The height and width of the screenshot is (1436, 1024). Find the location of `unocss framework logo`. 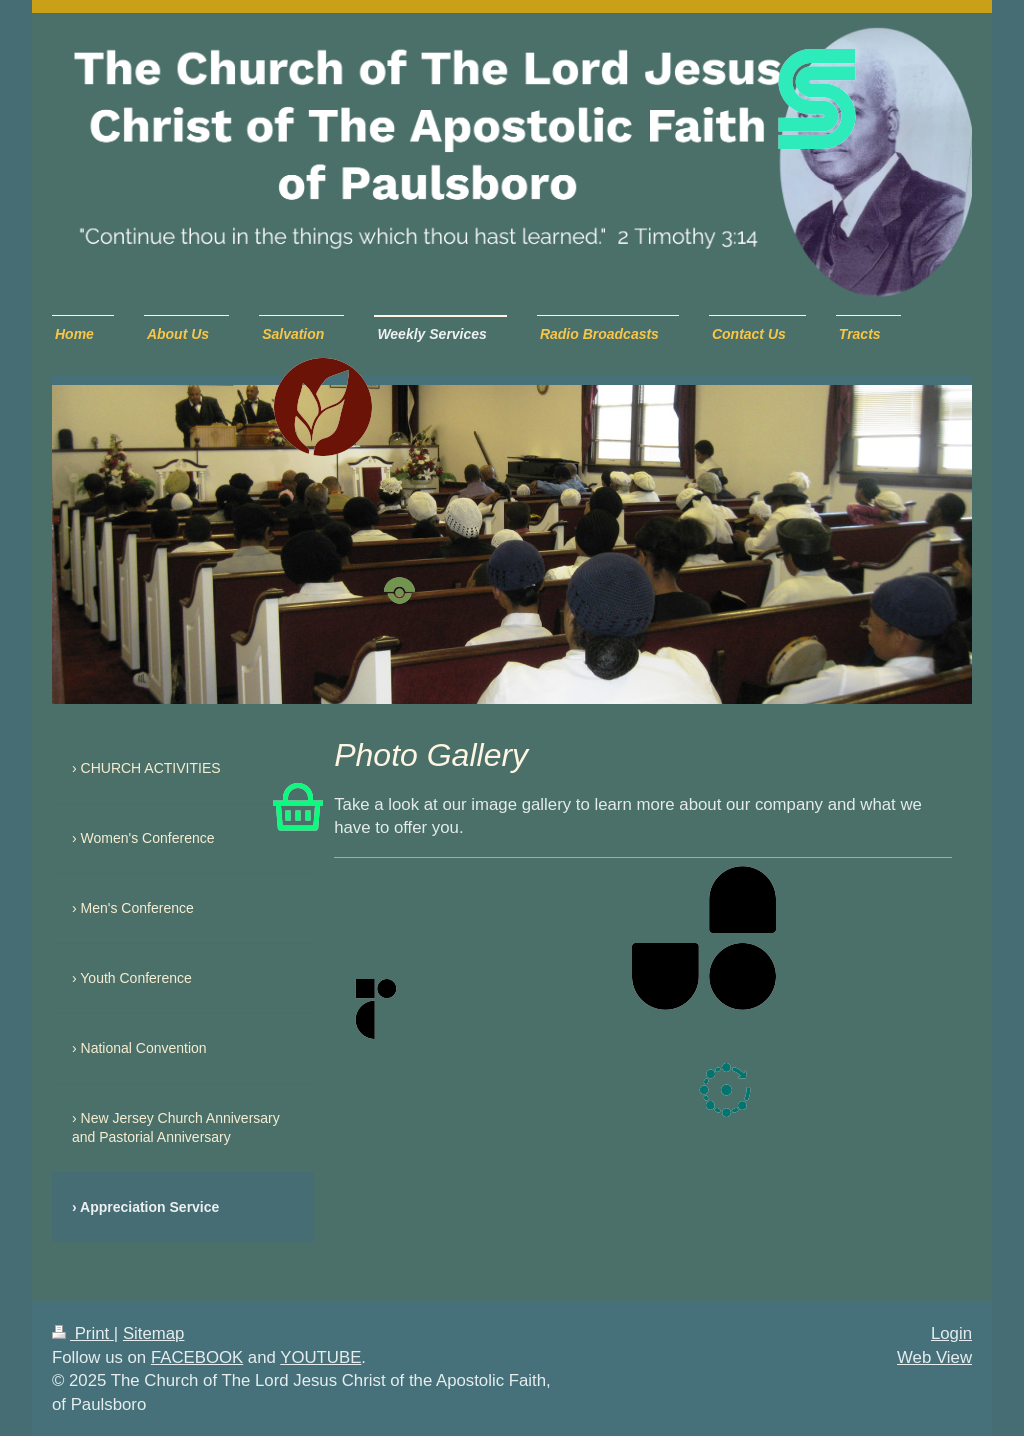

unocss framework logo is located at coordinates (704, 938).